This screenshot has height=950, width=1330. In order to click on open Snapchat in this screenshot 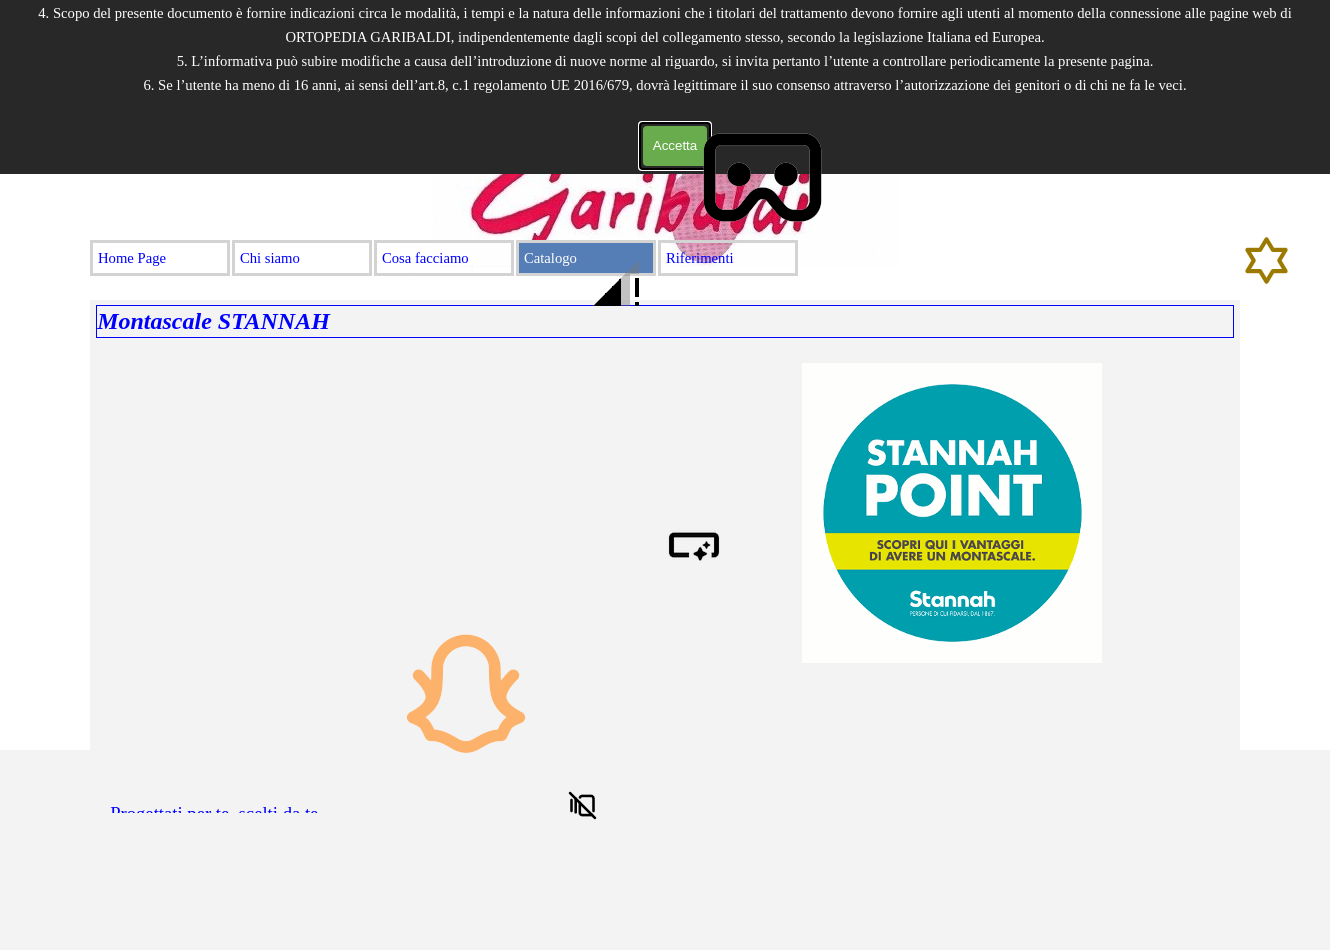, I will do `click(466, 694)`.